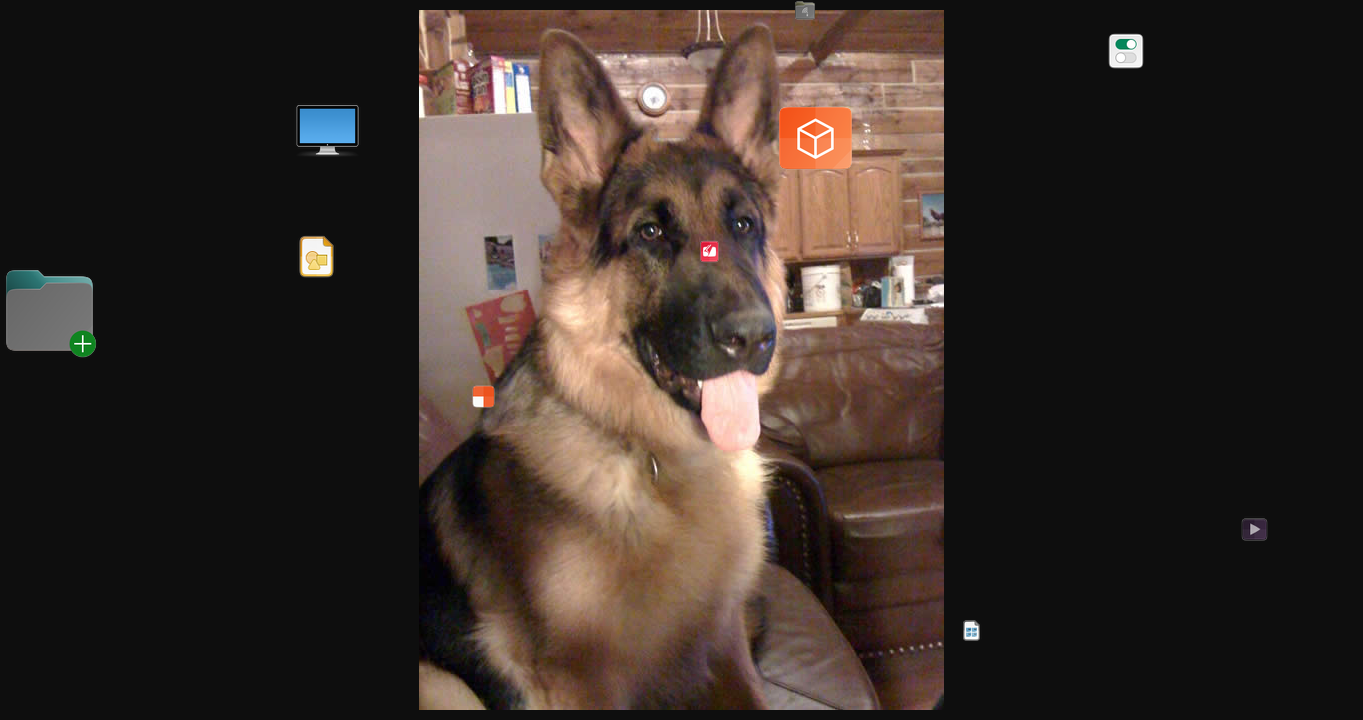 The width and height of the screenshot is (1363, 720). Describe the element at coordinates (971, 630) in the screenshot. I see `libreoffice master document file type` at that location.